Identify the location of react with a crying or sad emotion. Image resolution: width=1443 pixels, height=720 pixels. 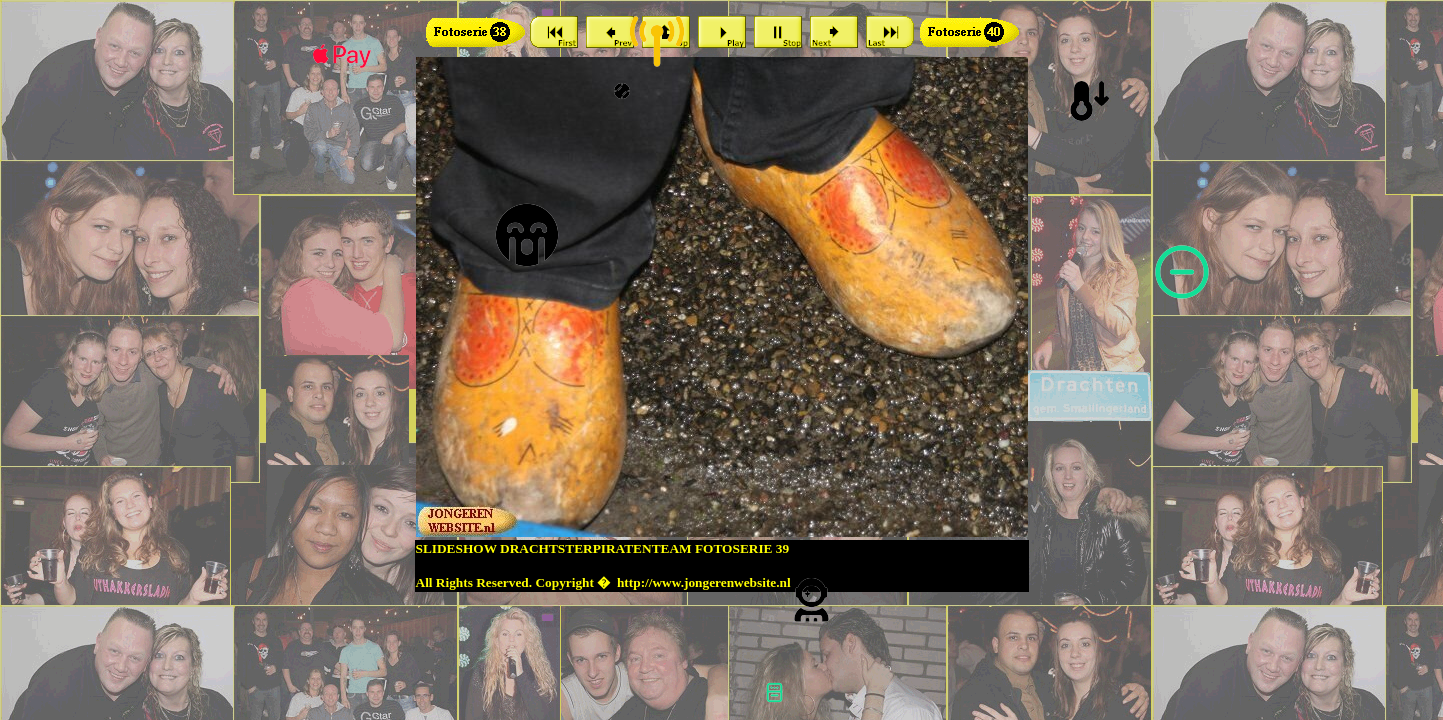
(527, 235).